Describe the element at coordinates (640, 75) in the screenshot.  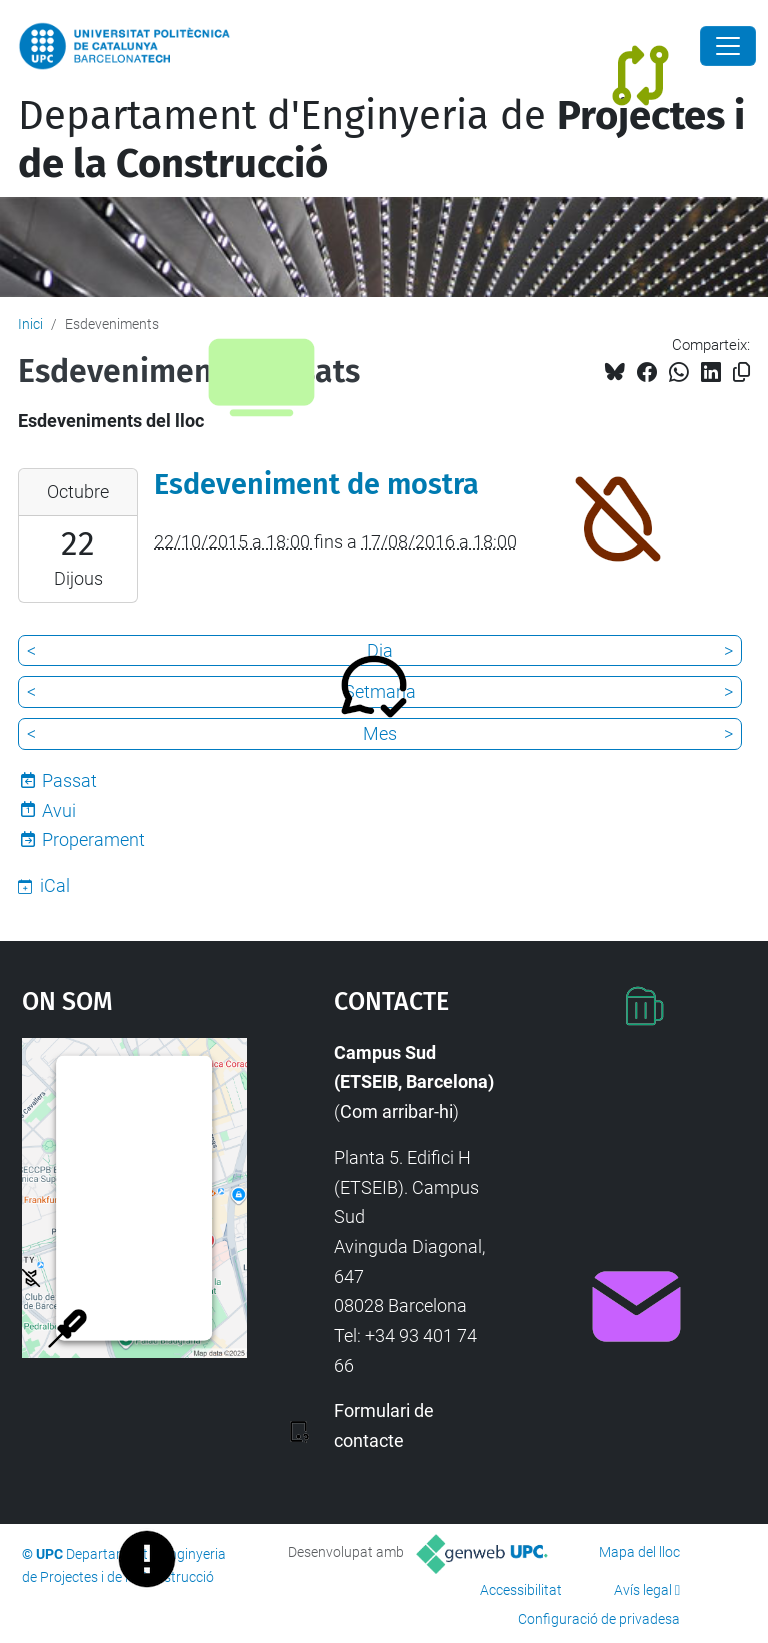
I see `compare code versions or branches` at that location.